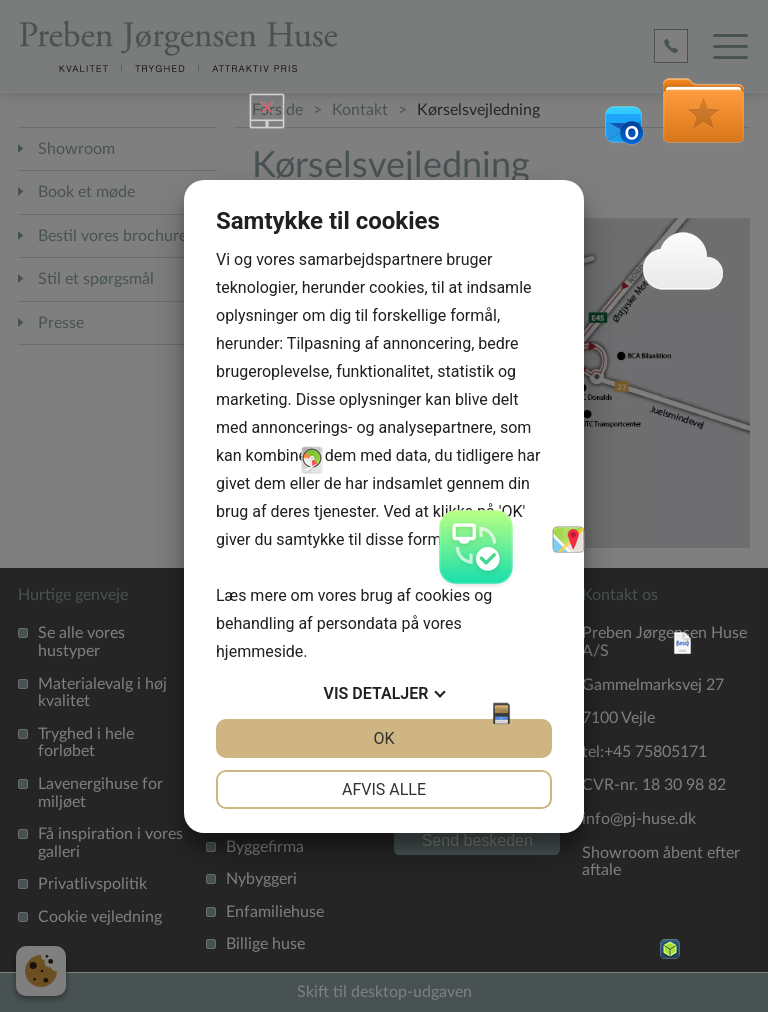  What do you see at coordinates (476, 547) in the screenshot?
I see `open input leap app for sharing keyboard and mouse between computers` at bounding box center [476, 547].